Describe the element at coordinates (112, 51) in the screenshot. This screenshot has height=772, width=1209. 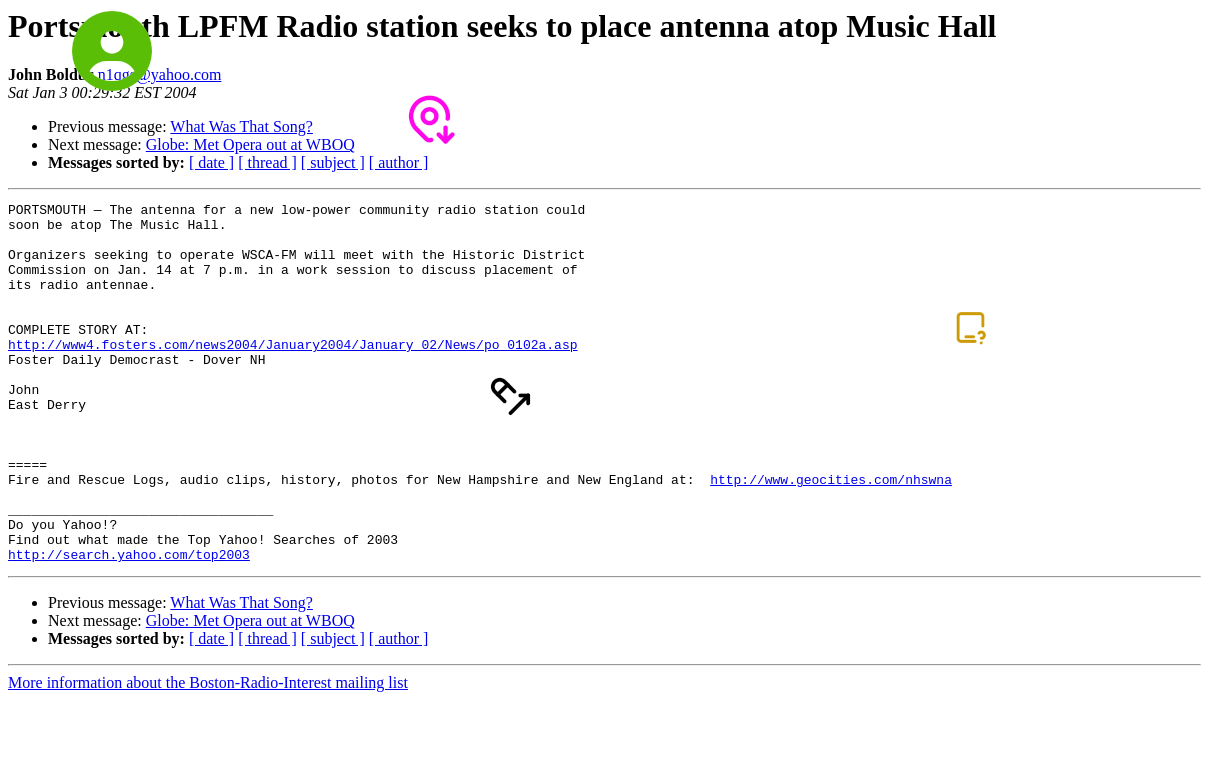
I see `view your profile` at that location.